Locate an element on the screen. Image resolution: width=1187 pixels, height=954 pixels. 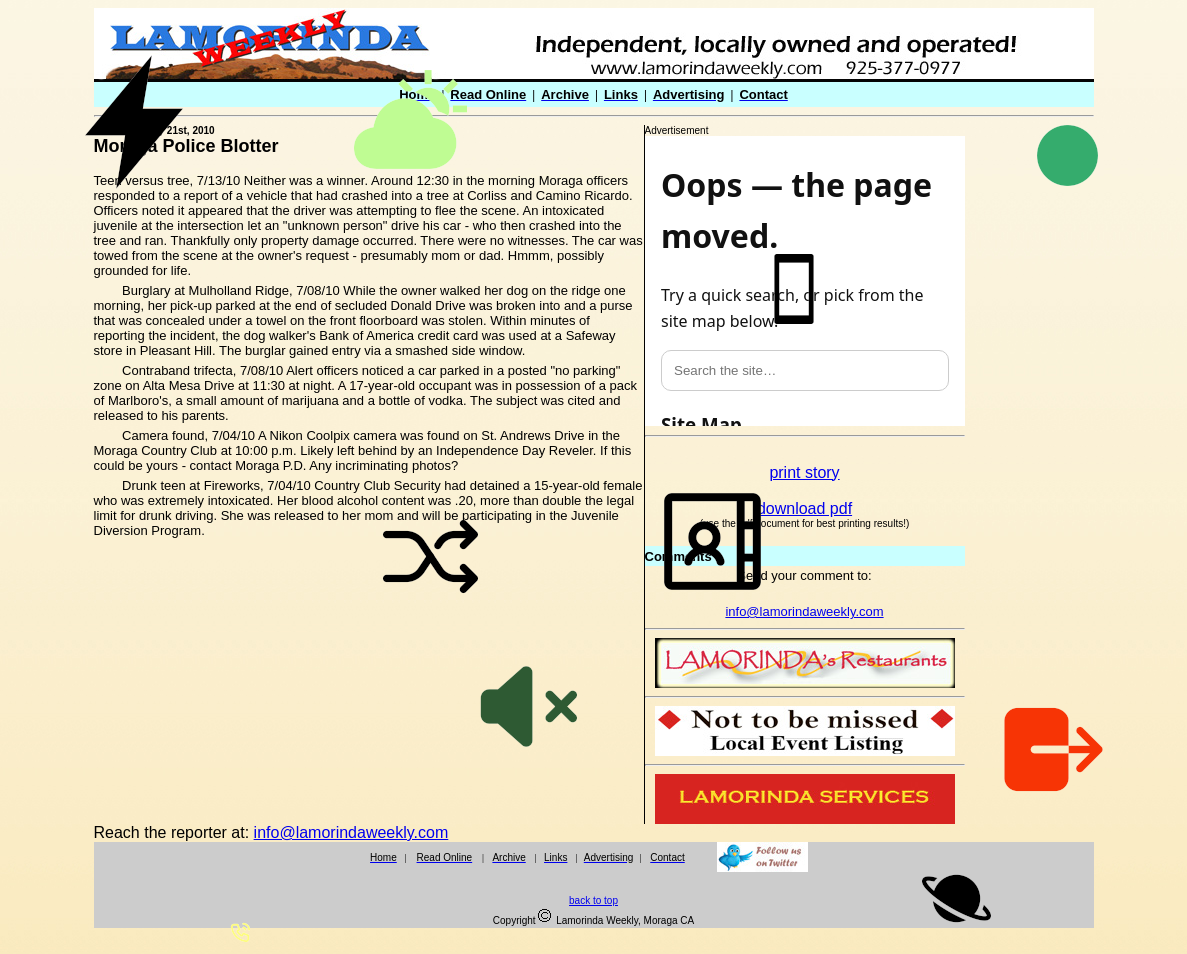
mute audio is located at coordinates (532, 706).